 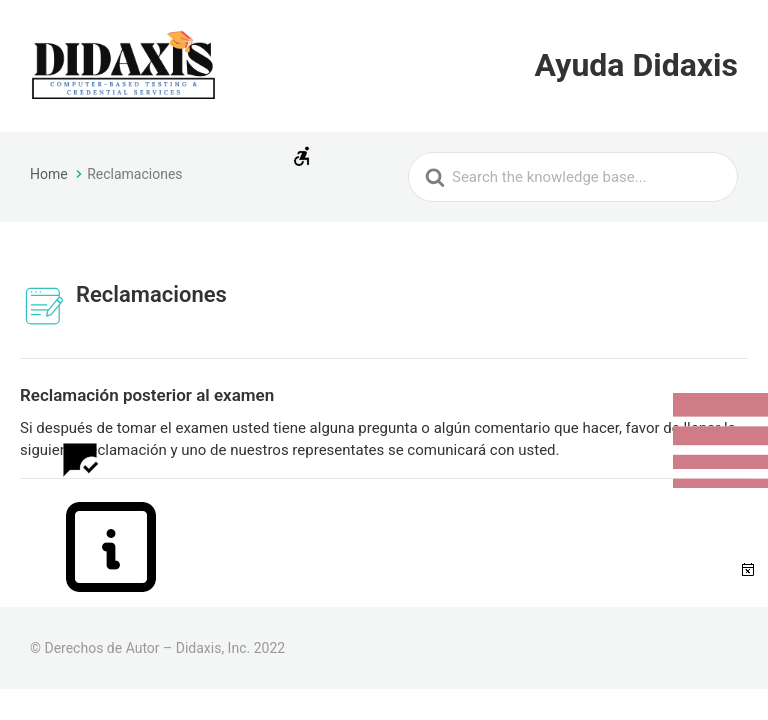 What do you see at coordinates (111, 547) in the screenshot?
I see `view more information or details` at bounding box center [111, 547].